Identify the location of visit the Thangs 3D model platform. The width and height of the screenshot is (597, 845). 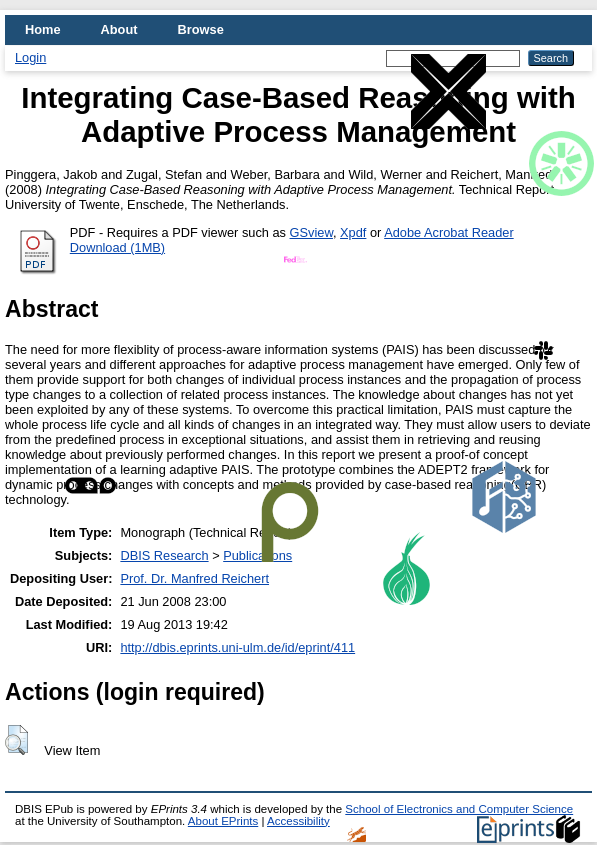
(90, 485).